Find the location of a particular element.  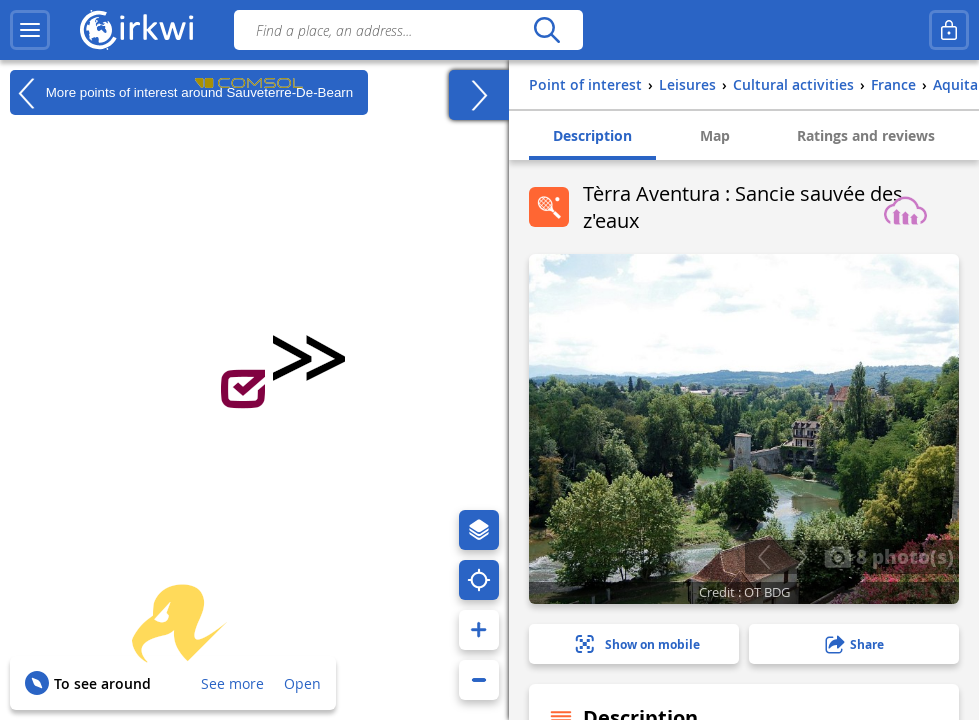

helpdesk logo - customer support platform is located at coordinates (243, 389).